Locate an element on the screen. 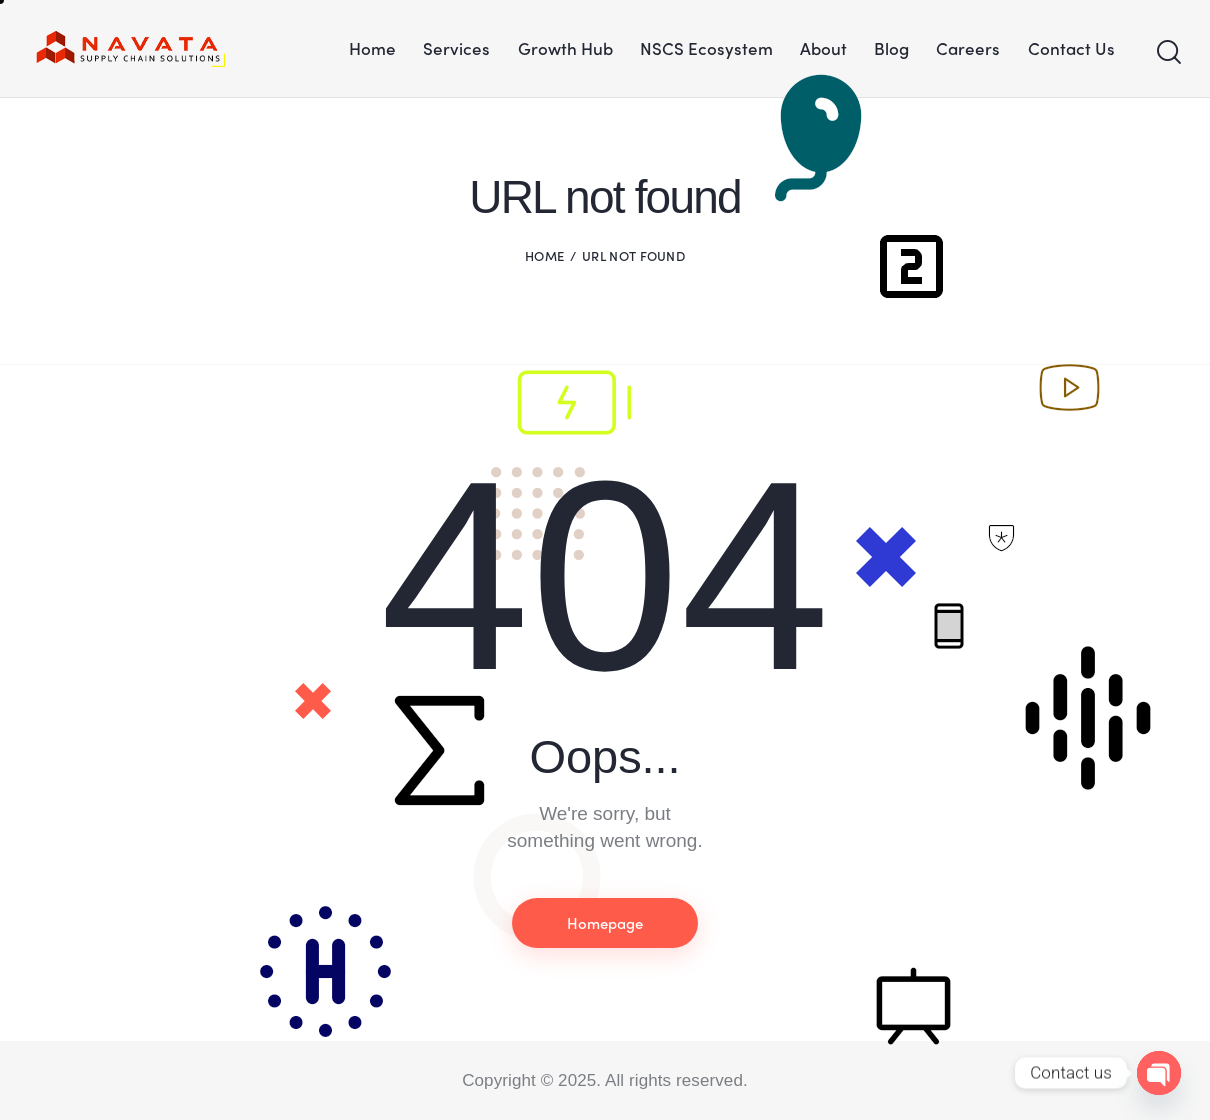  view security rating or trust status is located at coordinates (1001, 536).